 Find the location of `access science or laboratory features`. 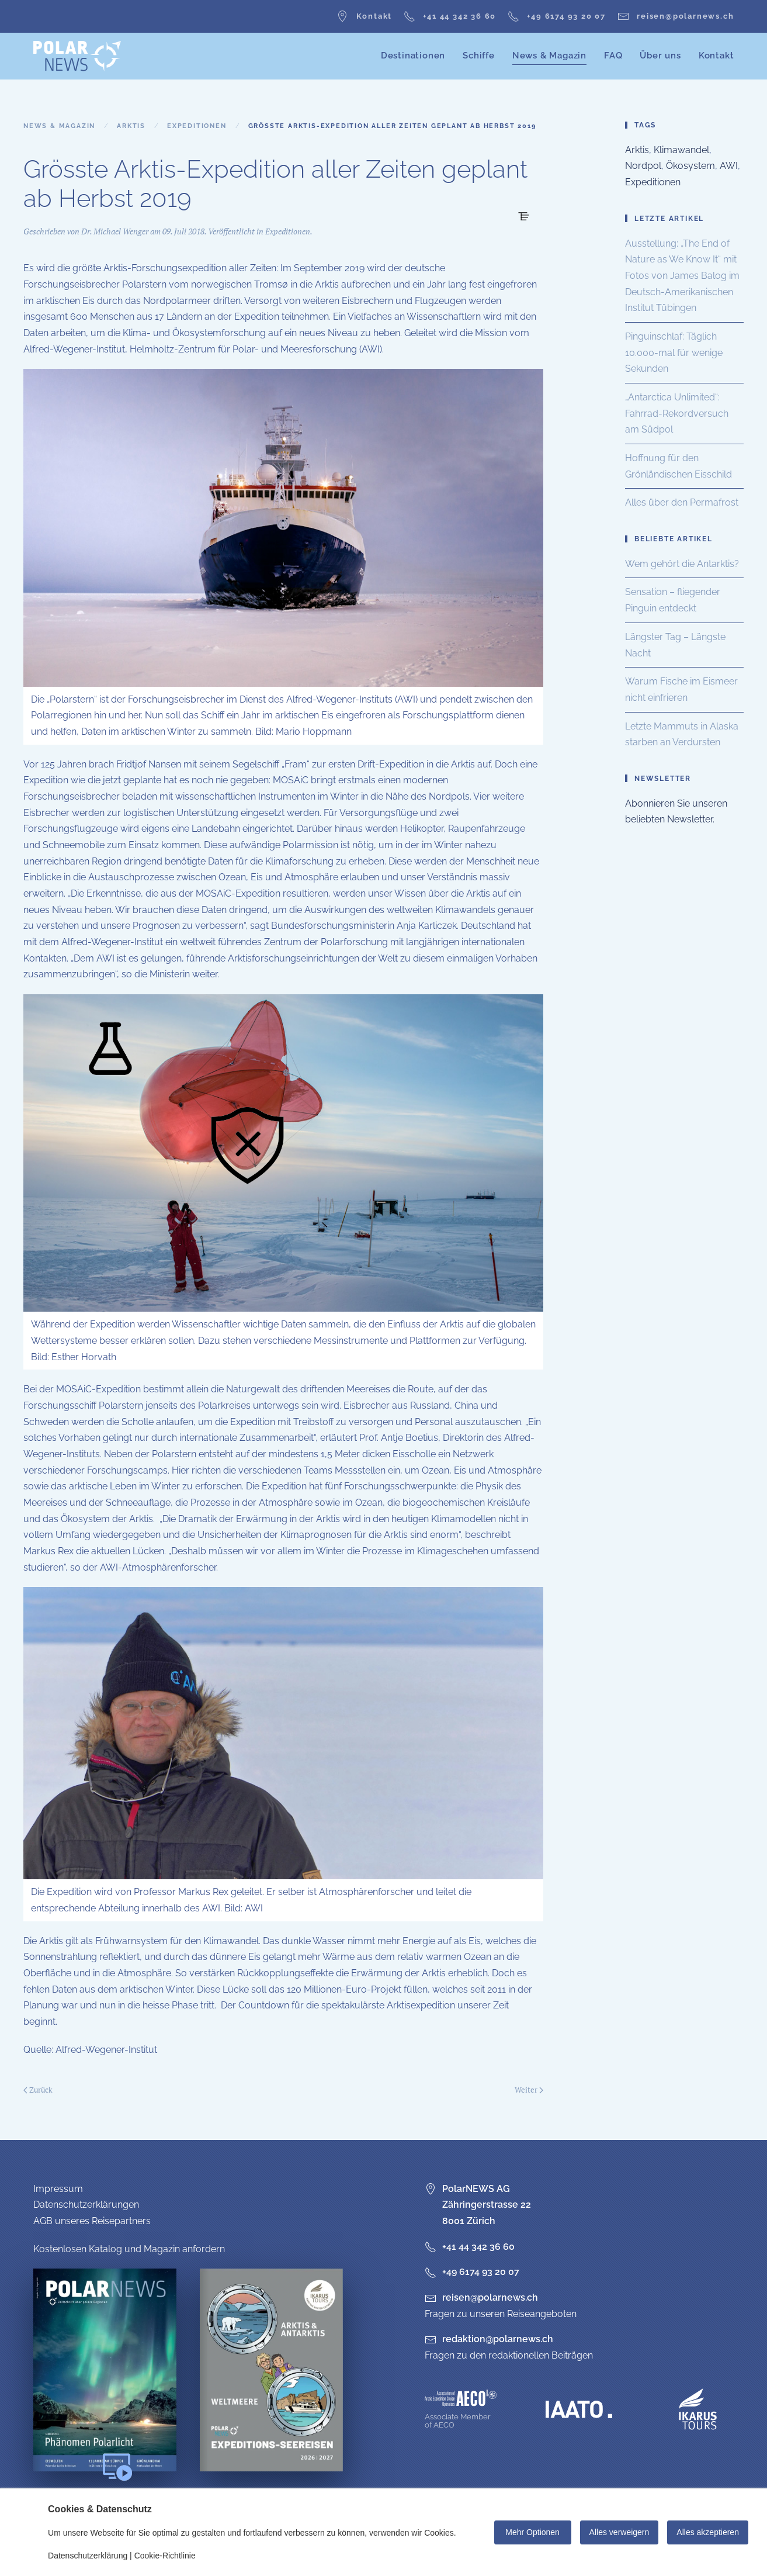

access science or laboratory features is located at coordinates (110, 1049).